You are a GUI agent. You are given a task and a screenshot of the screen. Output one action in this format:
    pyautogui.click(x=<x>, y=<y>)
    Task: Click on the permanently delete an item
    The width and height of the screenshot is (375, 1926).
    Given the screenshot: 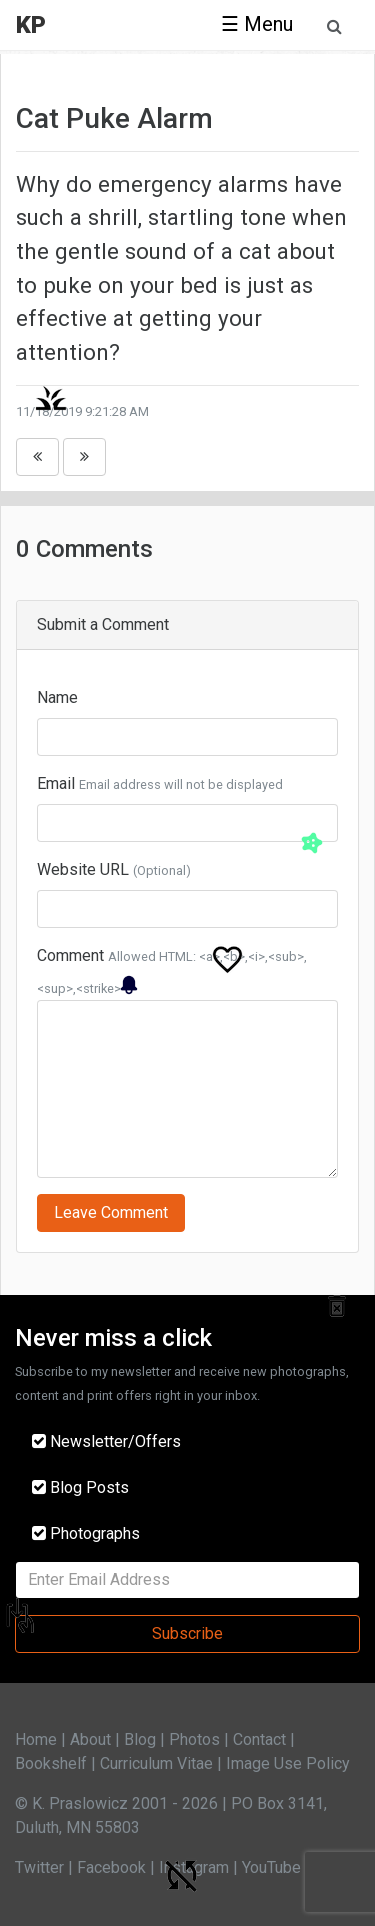 What is the action you would take?
    pyautogui.click(x=337, y=1306)
    